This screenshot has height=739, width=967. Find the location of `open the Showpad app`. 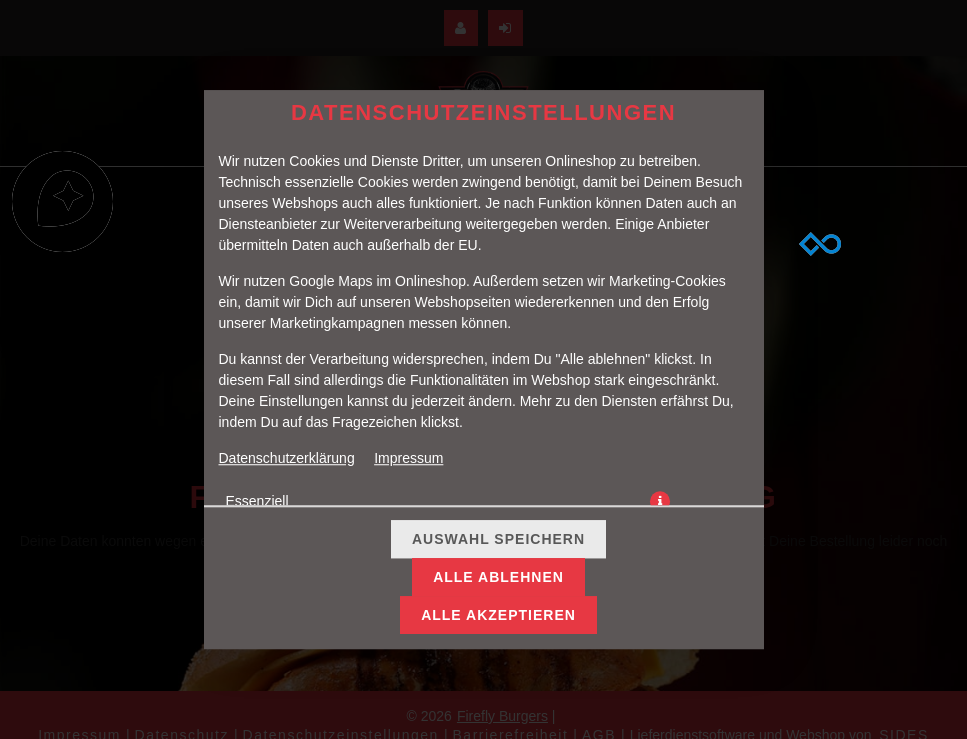

open the Showpad app is located at coordinates (820, 244).